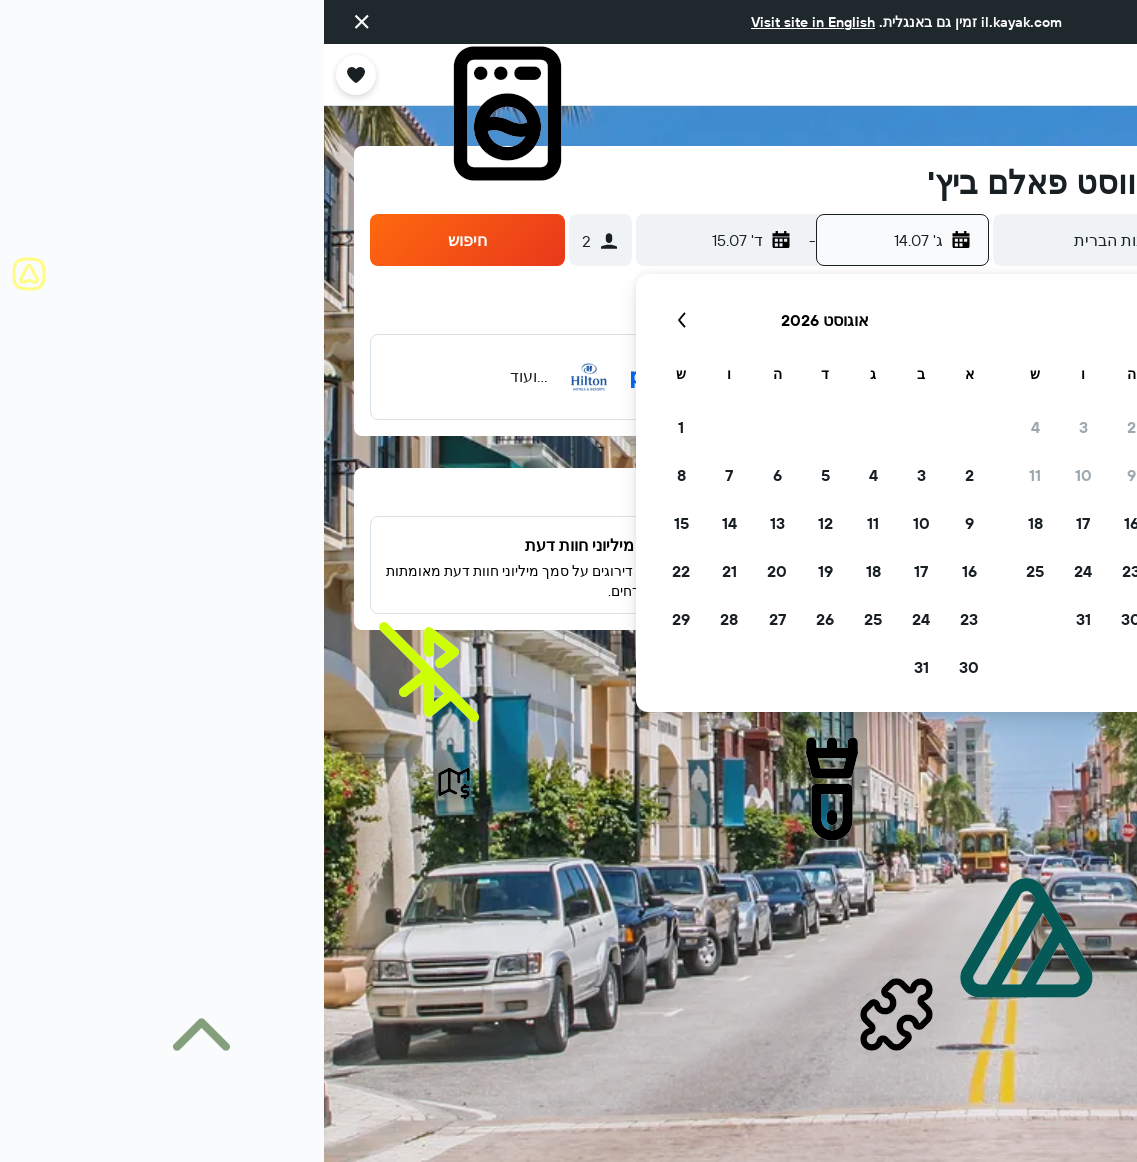  I want to click on do not use chlorine bleach care instruction, so click(1026, 944).